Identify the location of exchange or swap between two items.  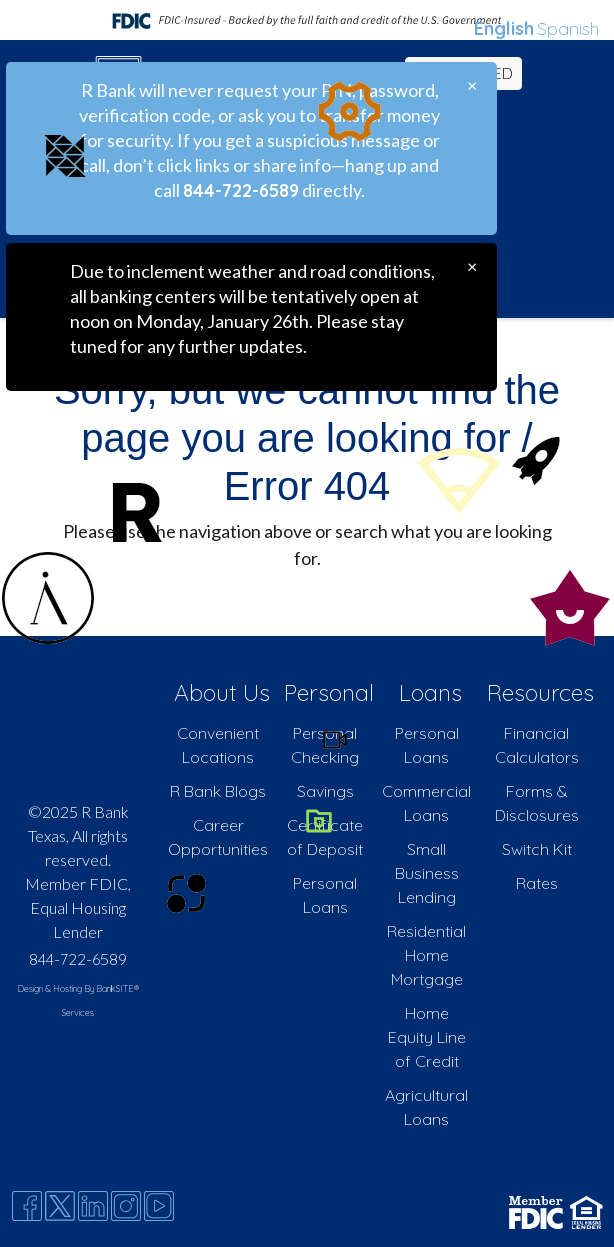
(186, 893).